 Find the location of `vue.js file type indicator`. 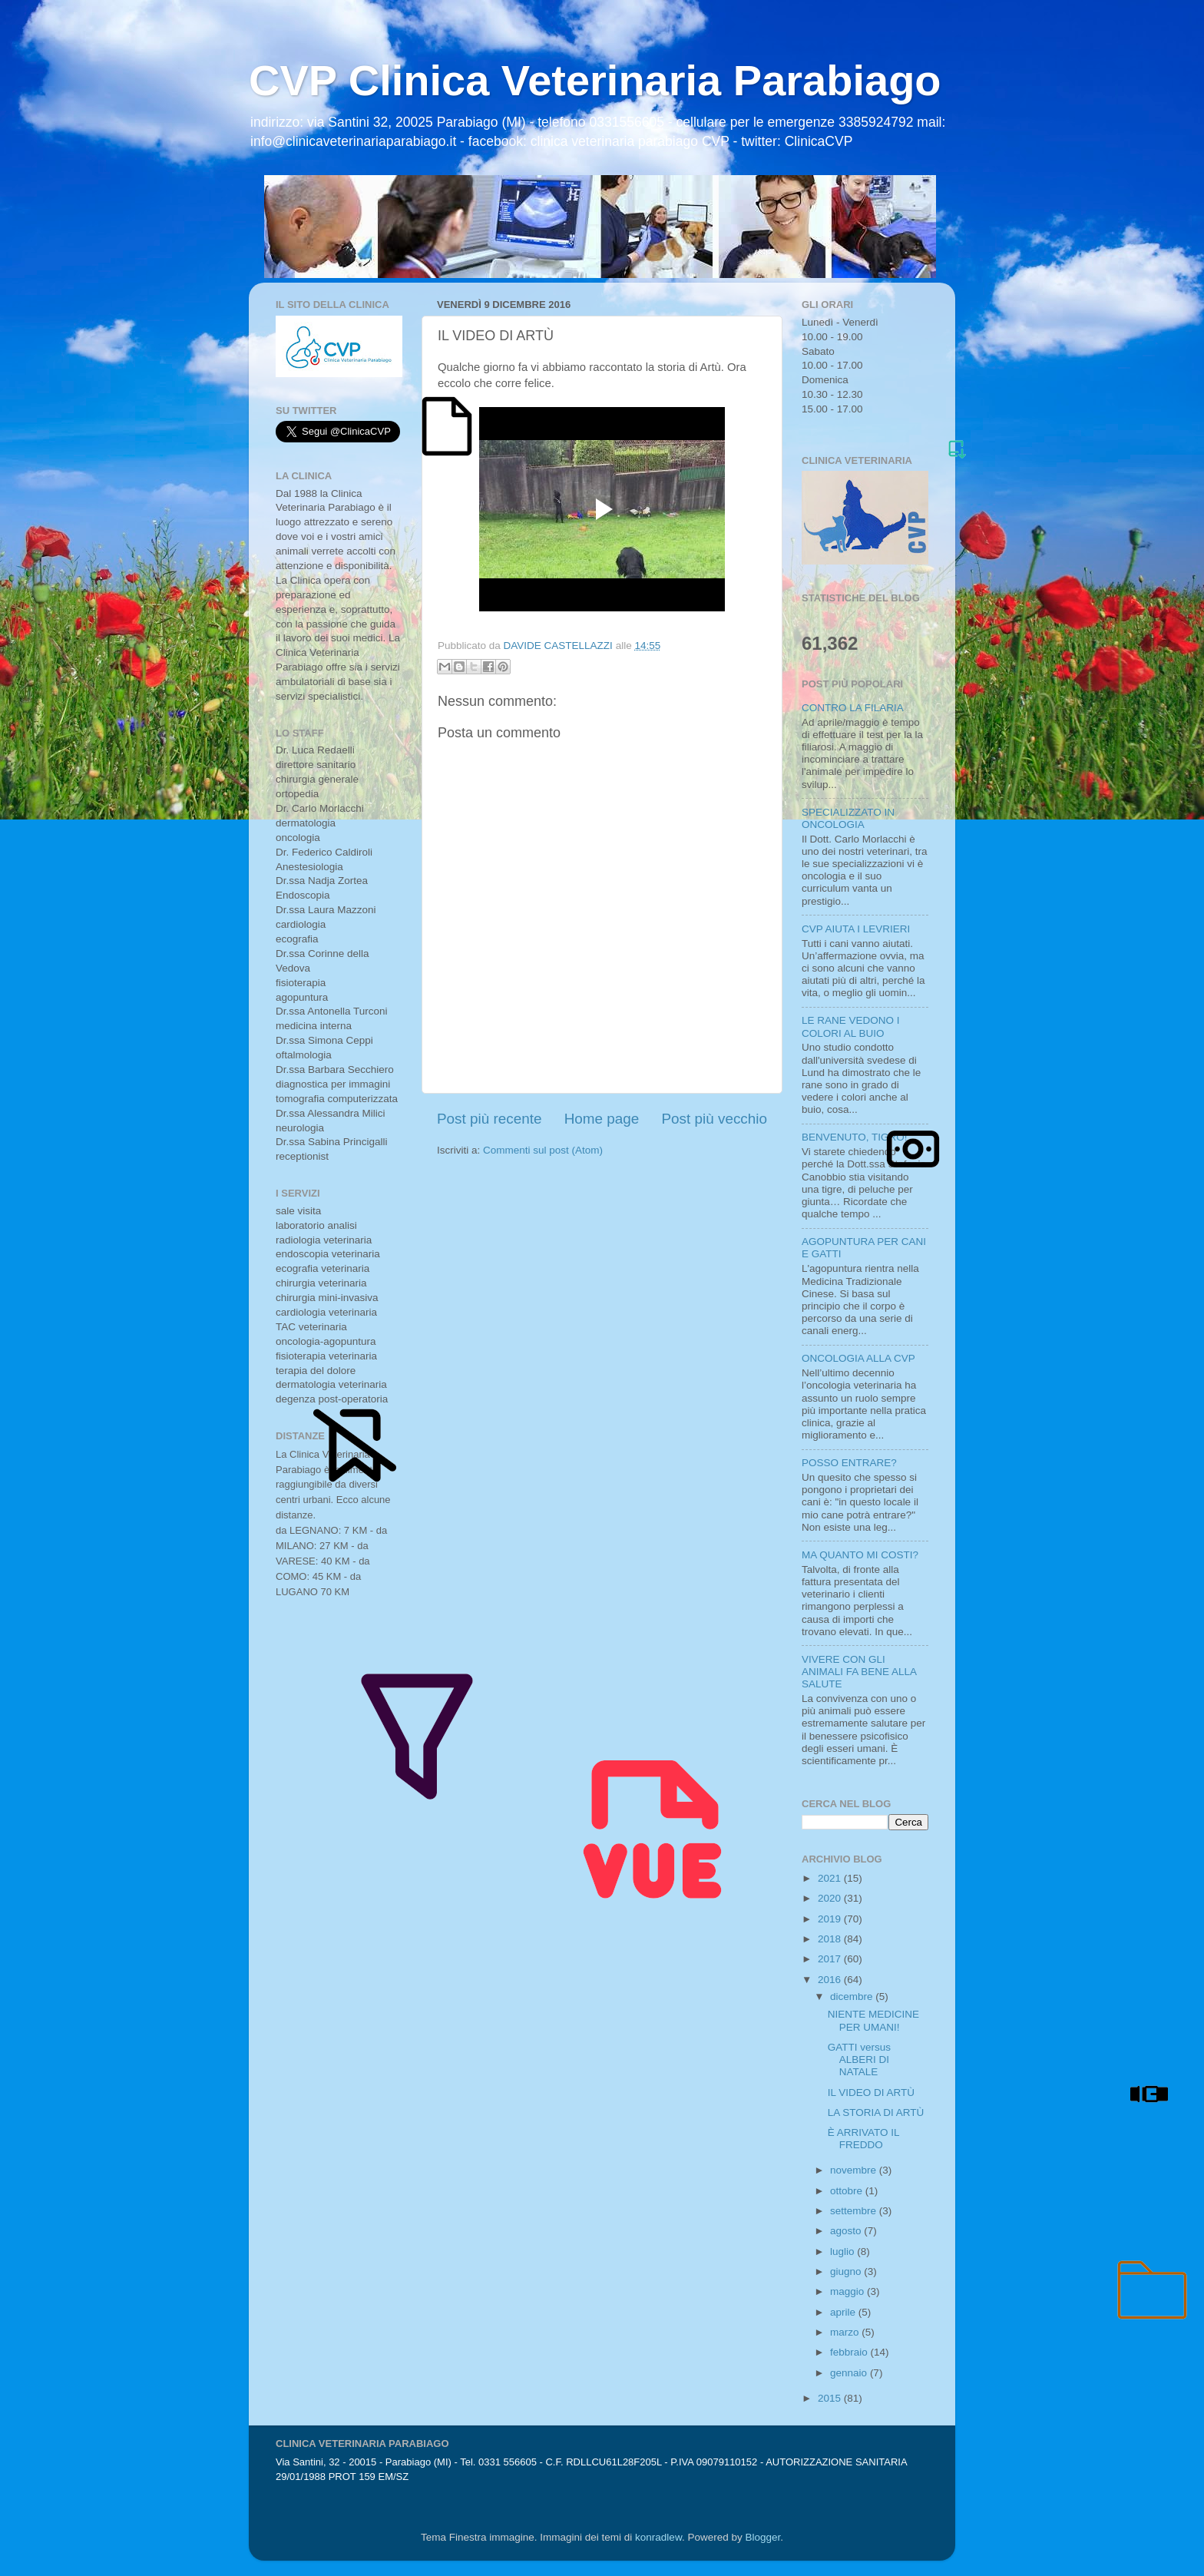

vue.js file type indicator is located at coordinates (655, 1835).